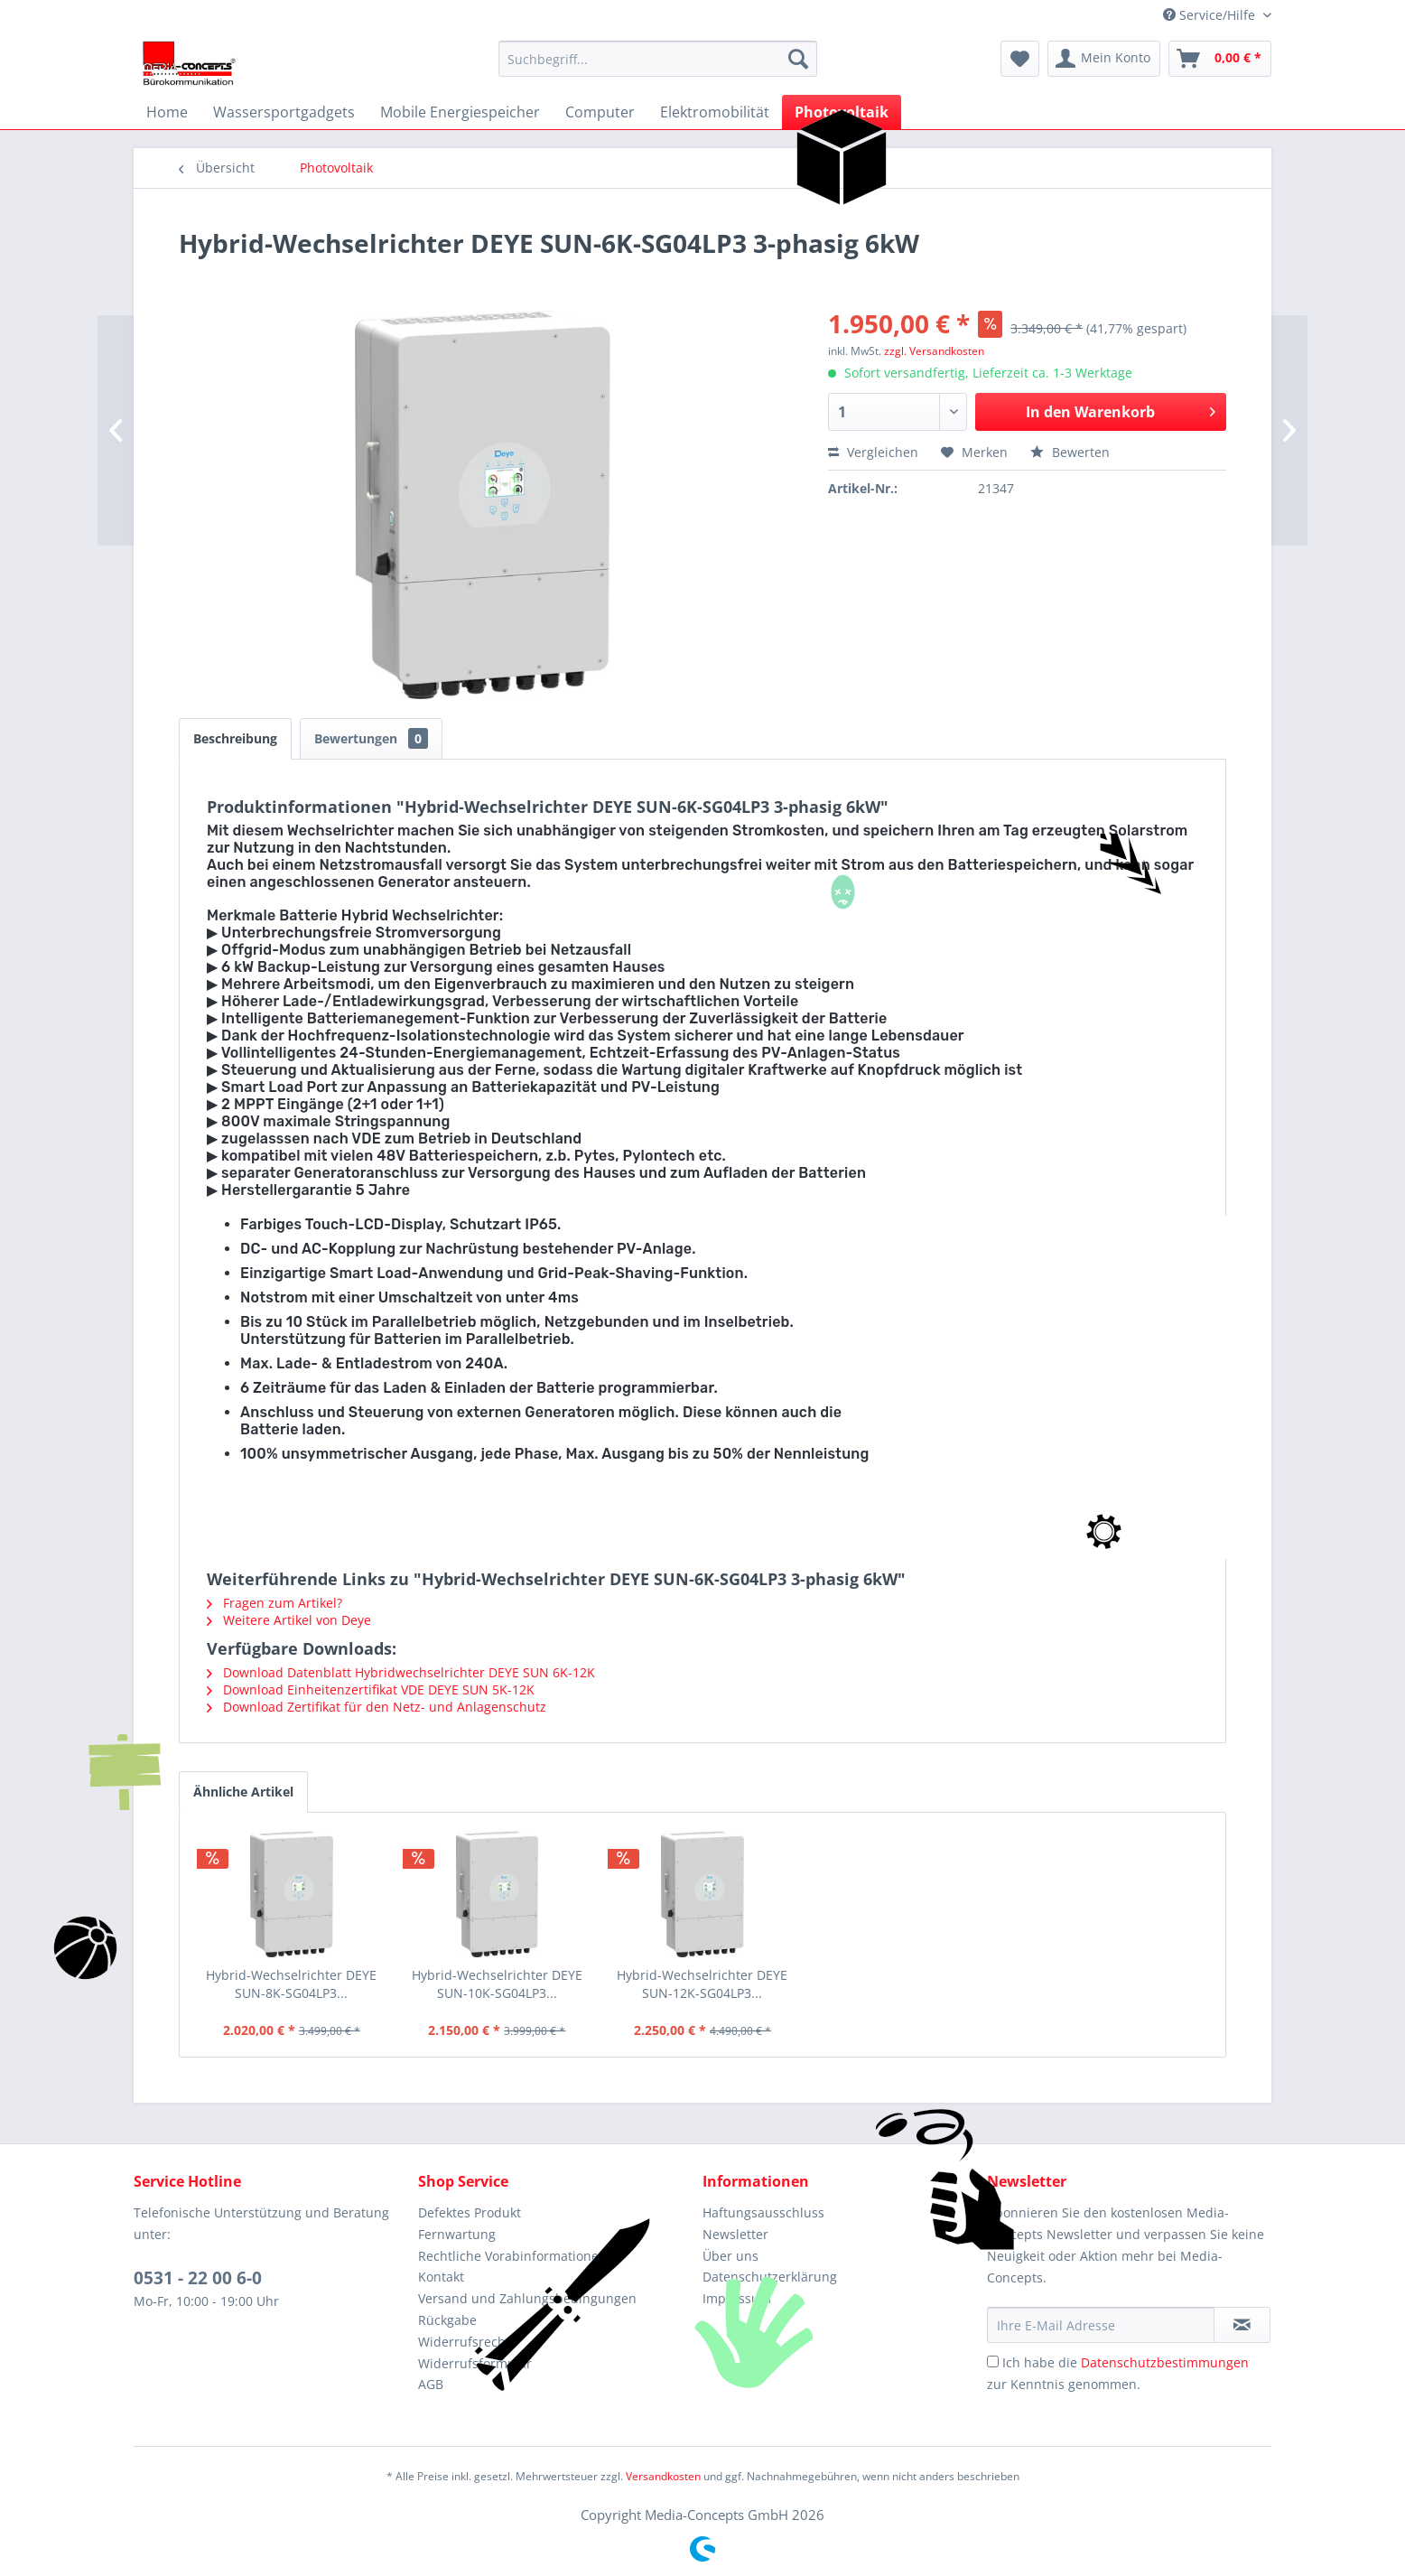  I want to click on raise your hand to ask a question, so click(752, 2332).